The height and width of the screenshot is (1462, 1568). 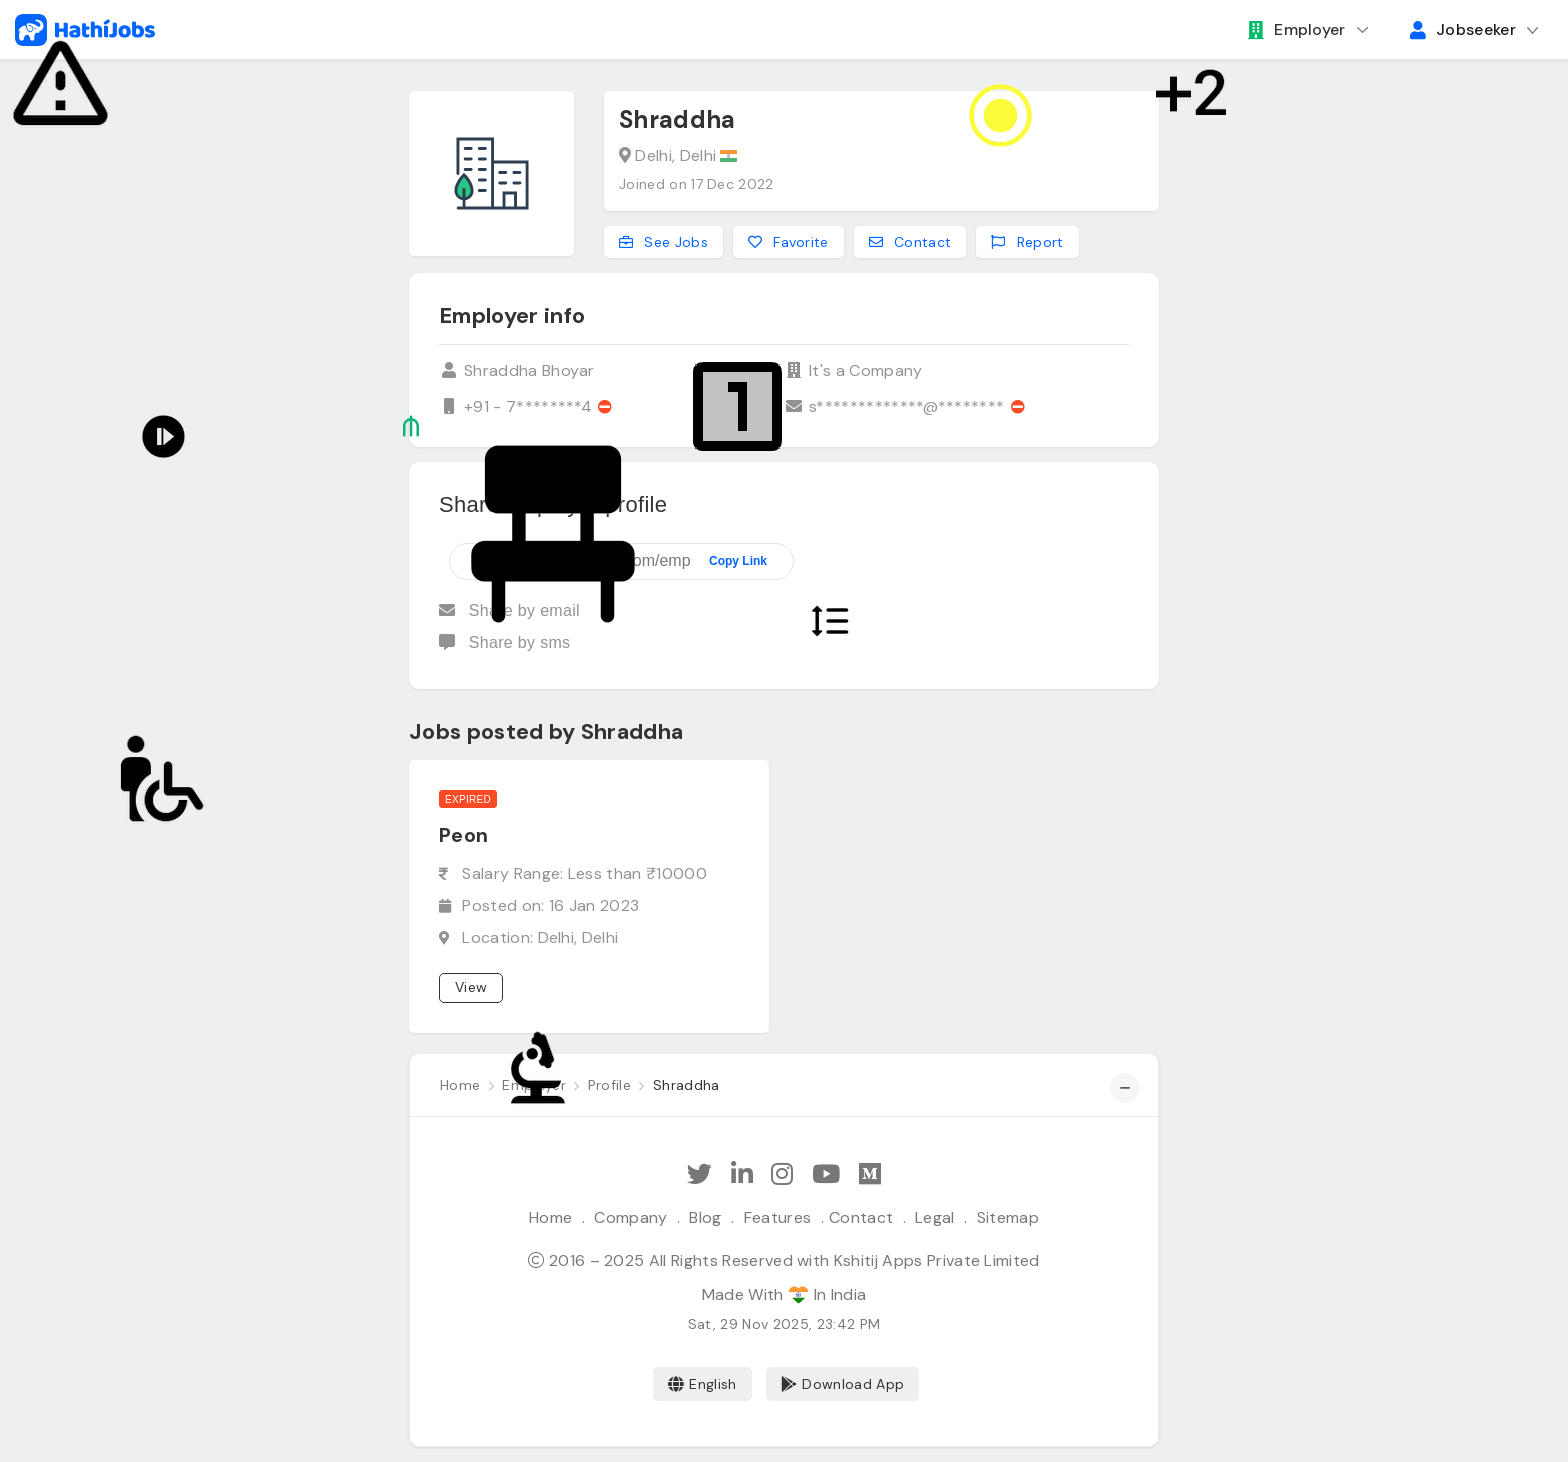 I want to click on increase exposure by 2 stops in photo editing, so click(x=1191, y=94).